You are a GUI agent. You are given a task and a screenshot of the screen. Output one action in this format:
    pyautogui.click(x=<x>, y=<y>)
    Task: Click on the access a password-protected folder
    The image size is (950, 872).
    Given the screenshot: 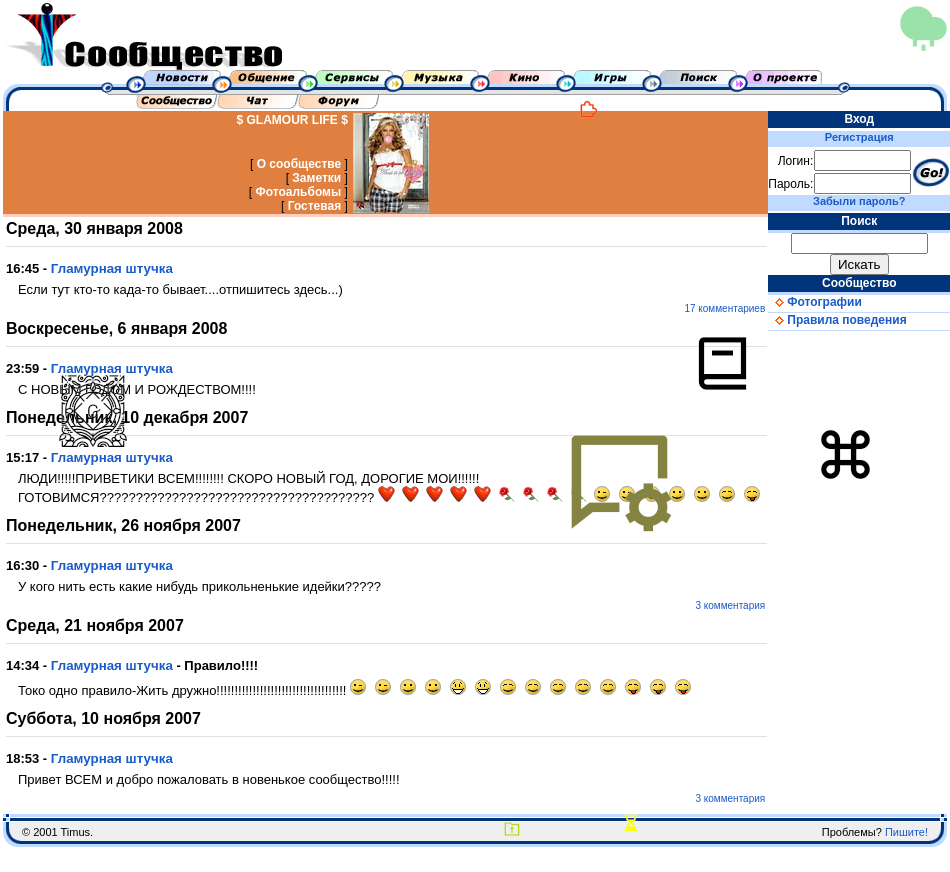 What is the action you would take?
    pyautogui.click(x=512, y=829)
    